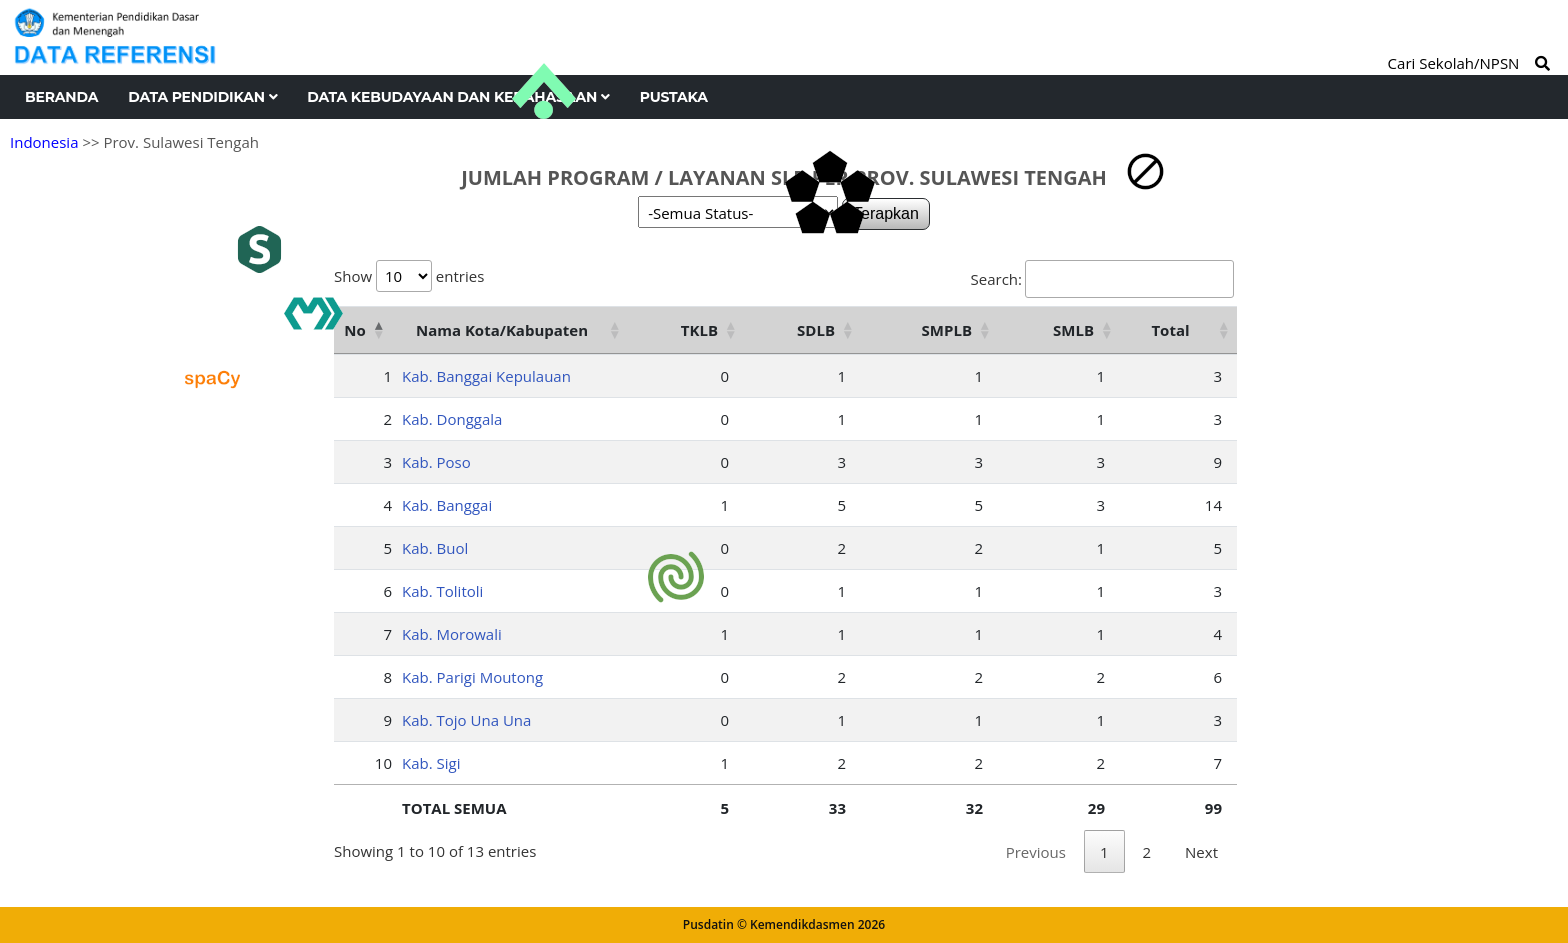 This screenshot has height=943, width=1568. I want to click on rootssage app or service logo, so click(830, 192).